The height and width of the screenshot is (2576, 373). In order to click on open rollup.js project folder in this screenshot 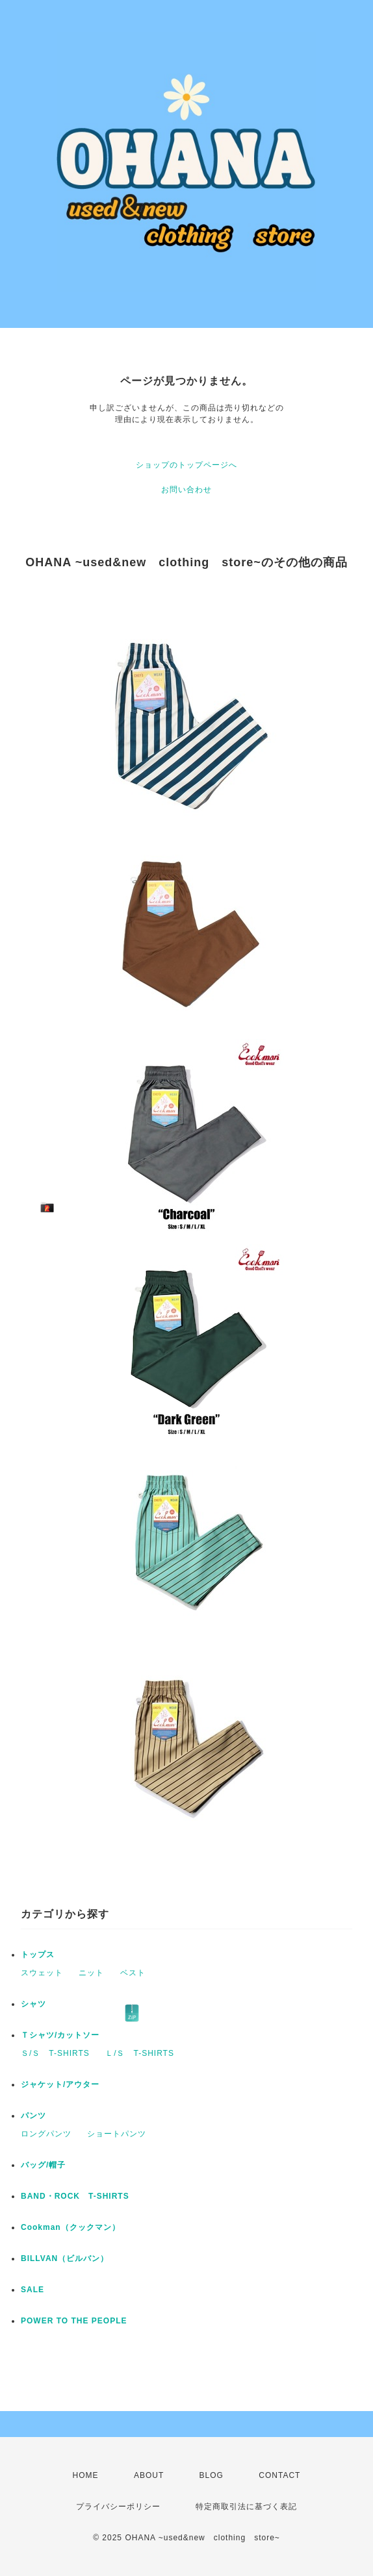, I will do `click(47, 1207)`.